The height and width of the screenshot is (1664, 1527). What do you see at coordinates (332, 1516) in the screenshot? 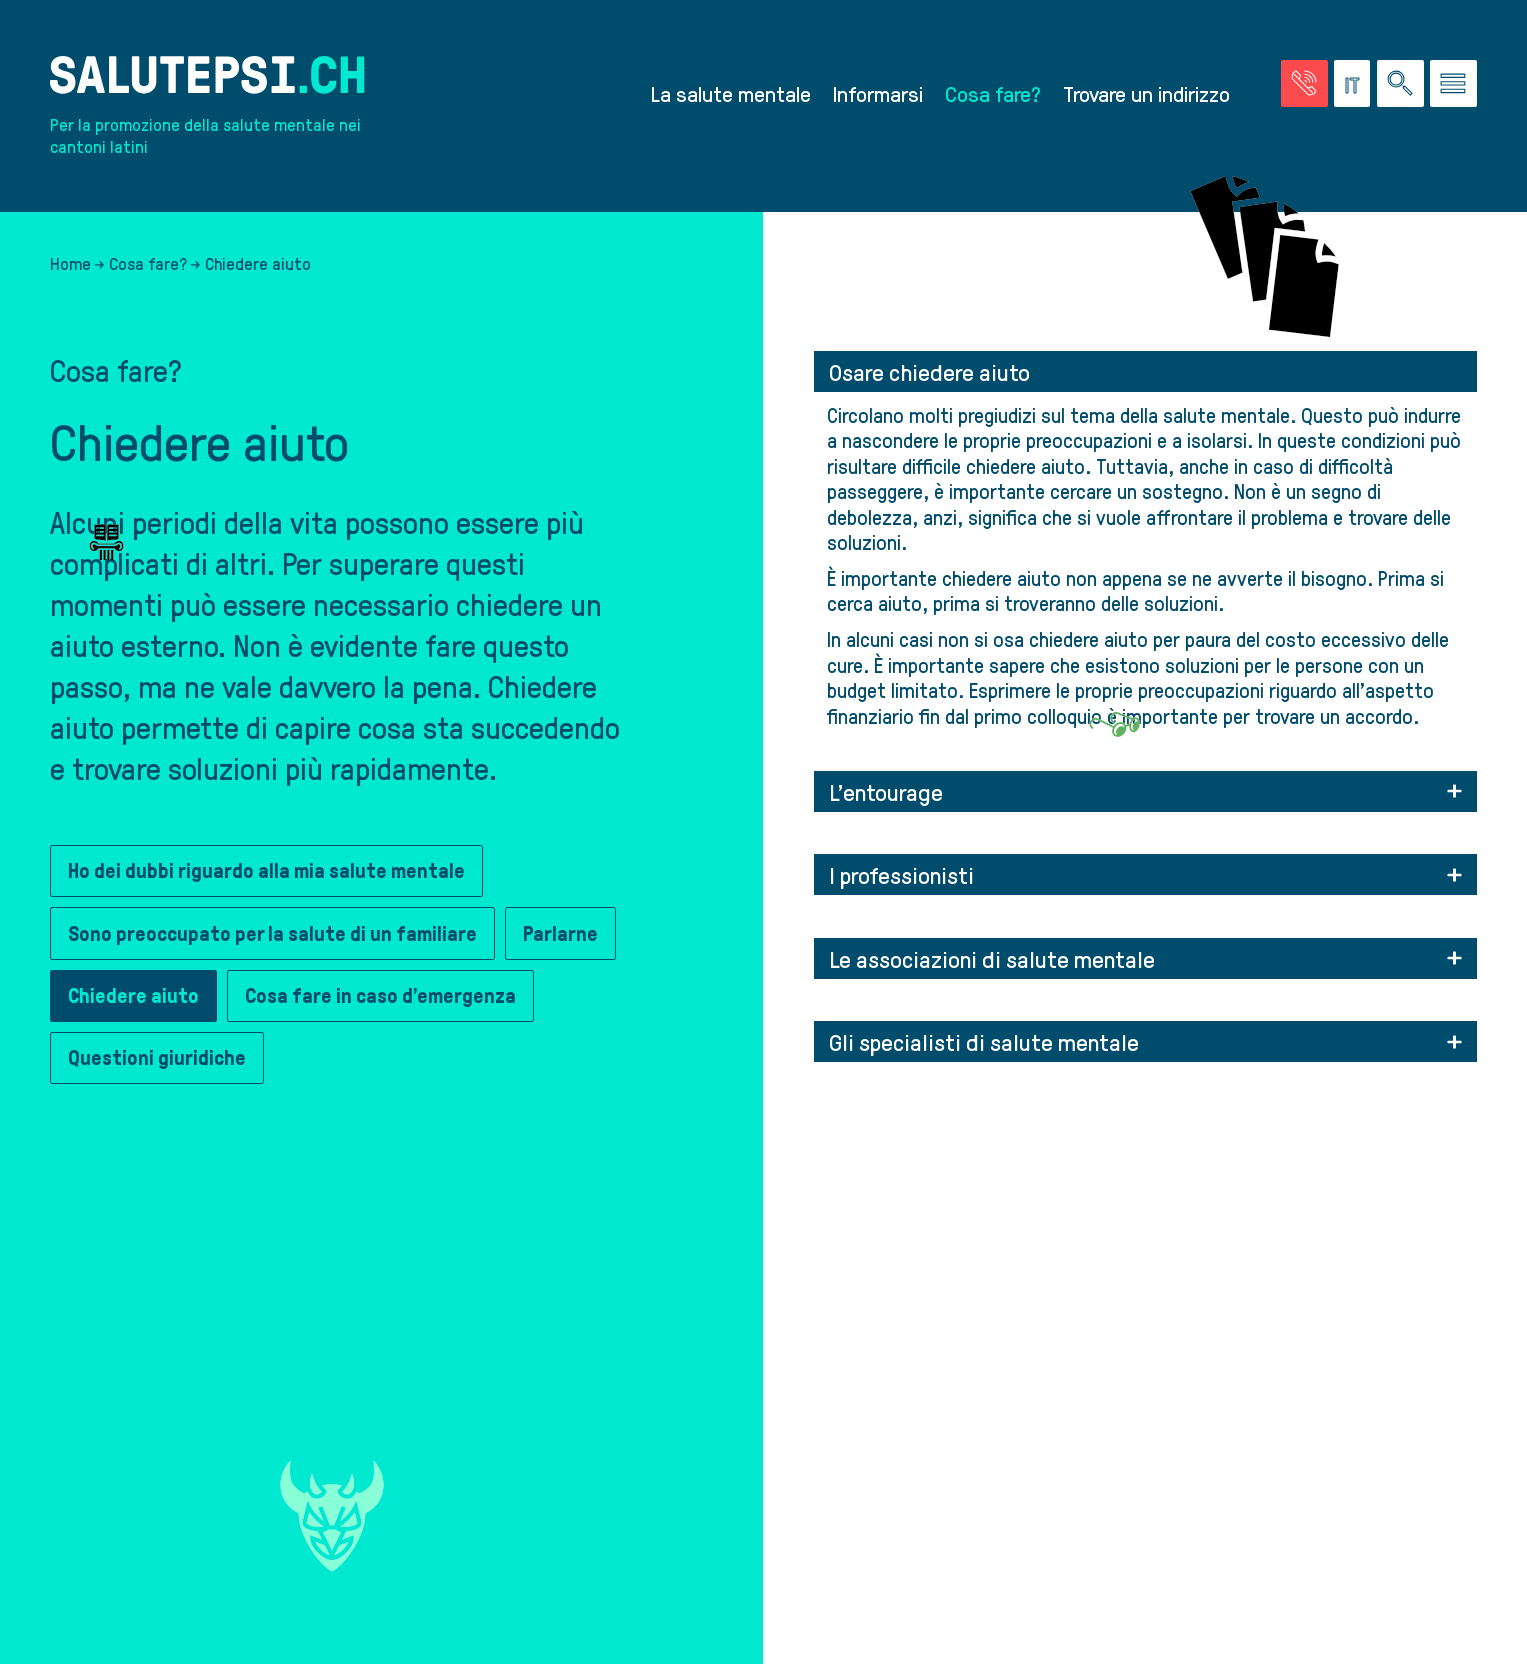
I see `select a villain or antagonist character` at bounding box center [332, 1516].